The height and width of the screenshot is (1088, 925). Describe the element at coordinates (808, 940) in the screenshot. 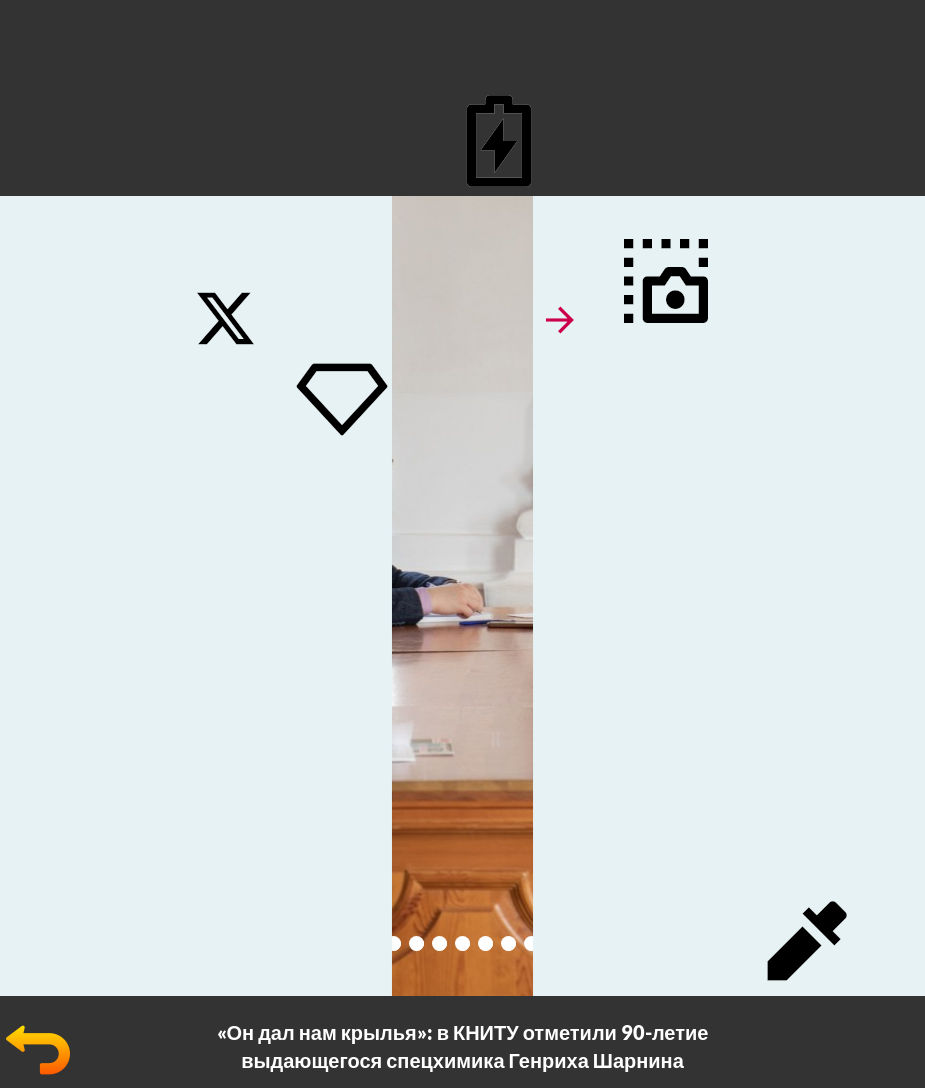

I see `color picker tool` at that location.